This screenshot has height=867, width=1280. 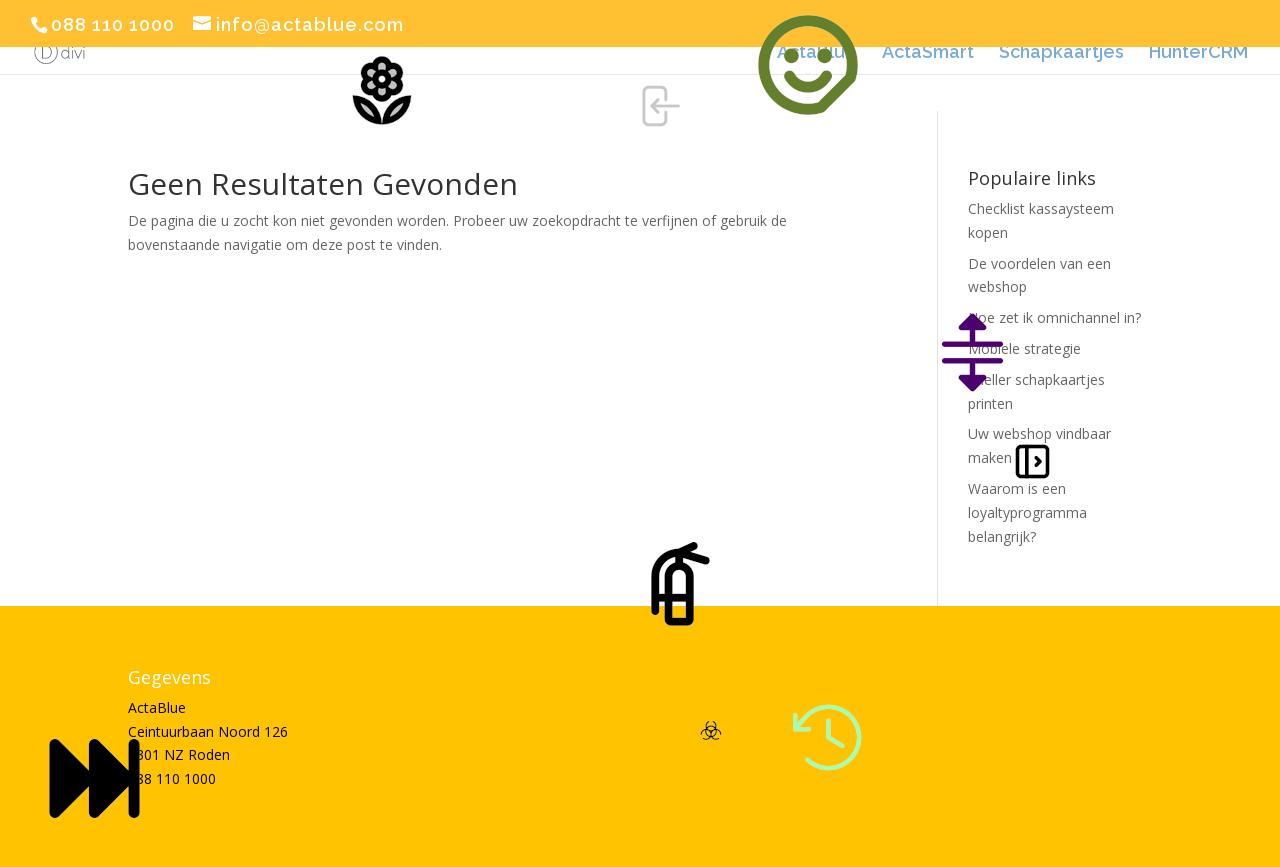 I want to click on split content vertically, so click(x=972, y=352).